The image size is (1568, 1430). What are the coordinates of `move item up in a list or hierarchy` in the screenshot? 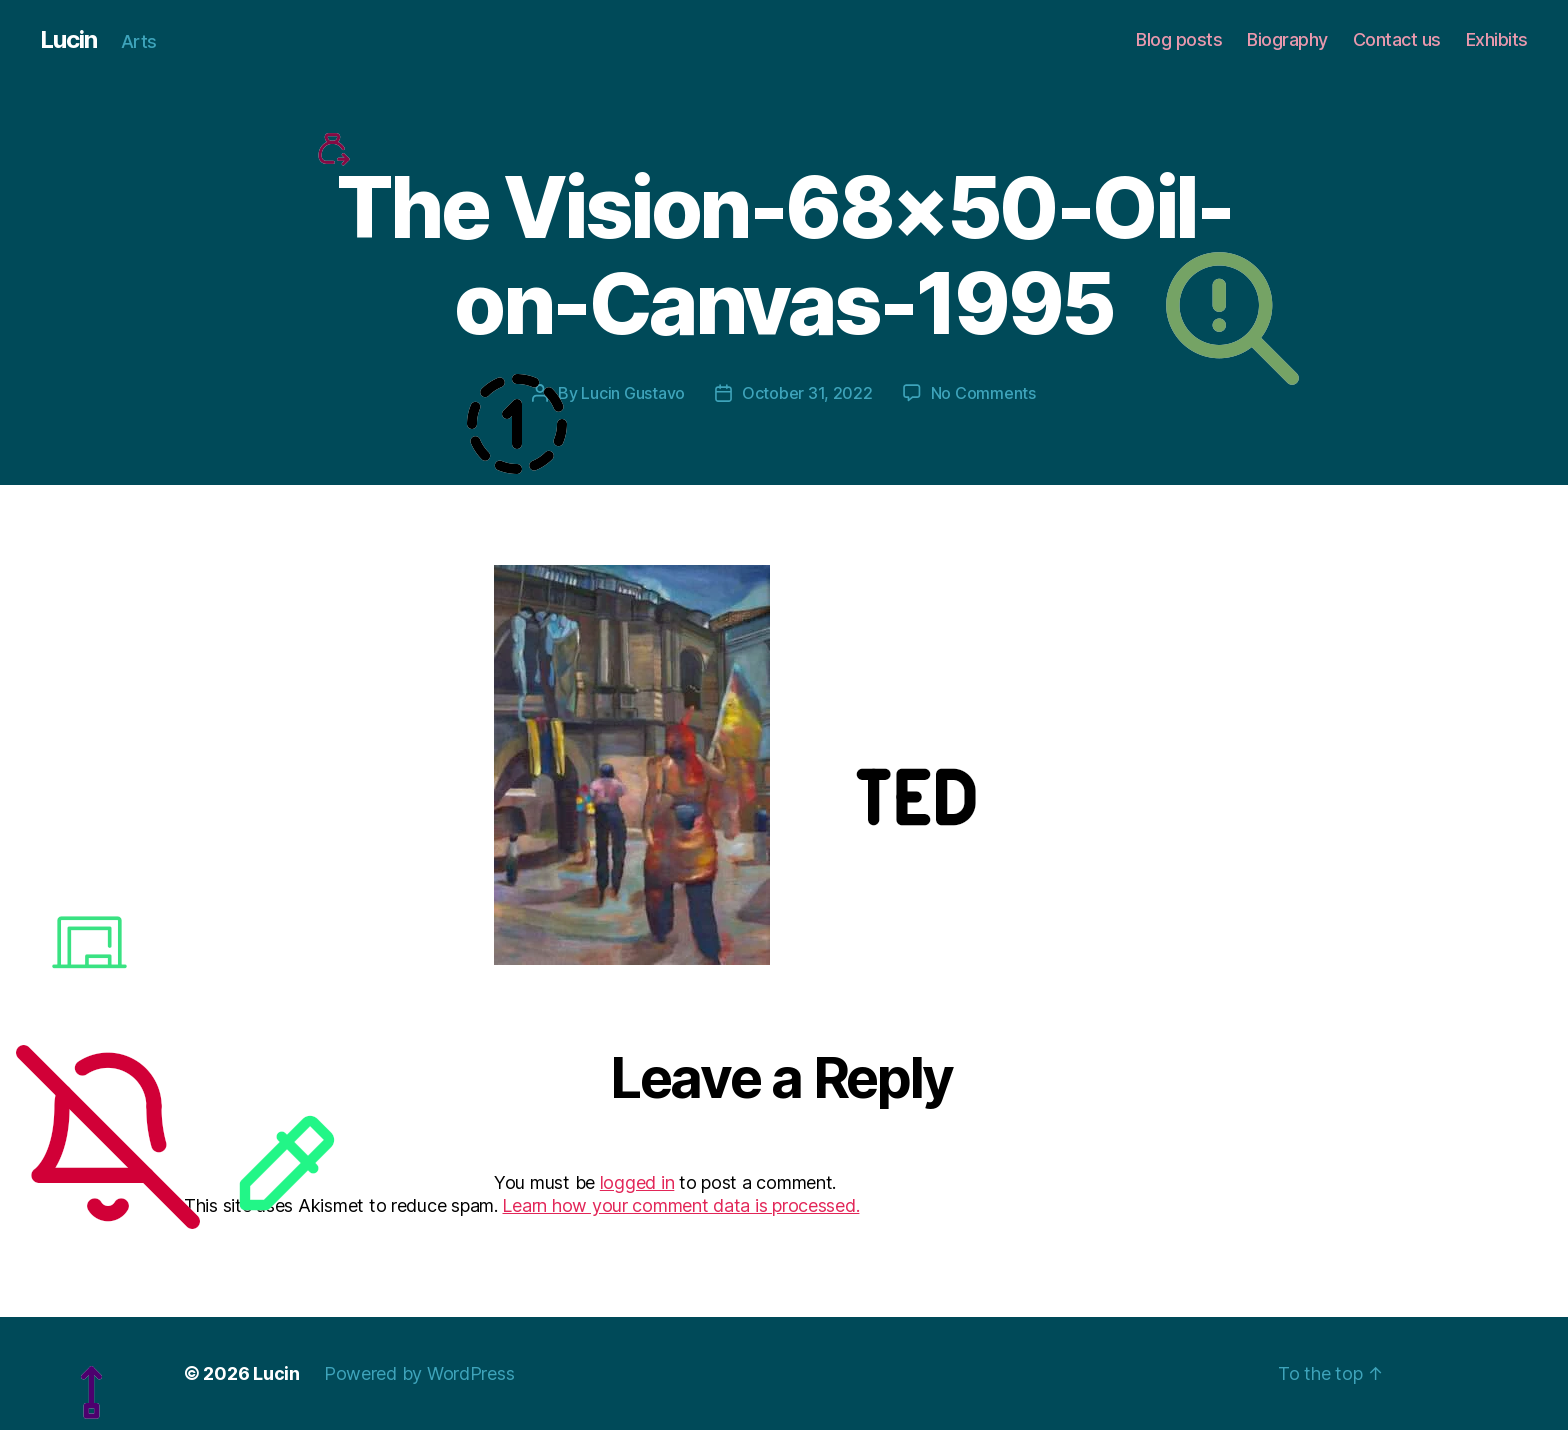 It's located at (91, 1392).